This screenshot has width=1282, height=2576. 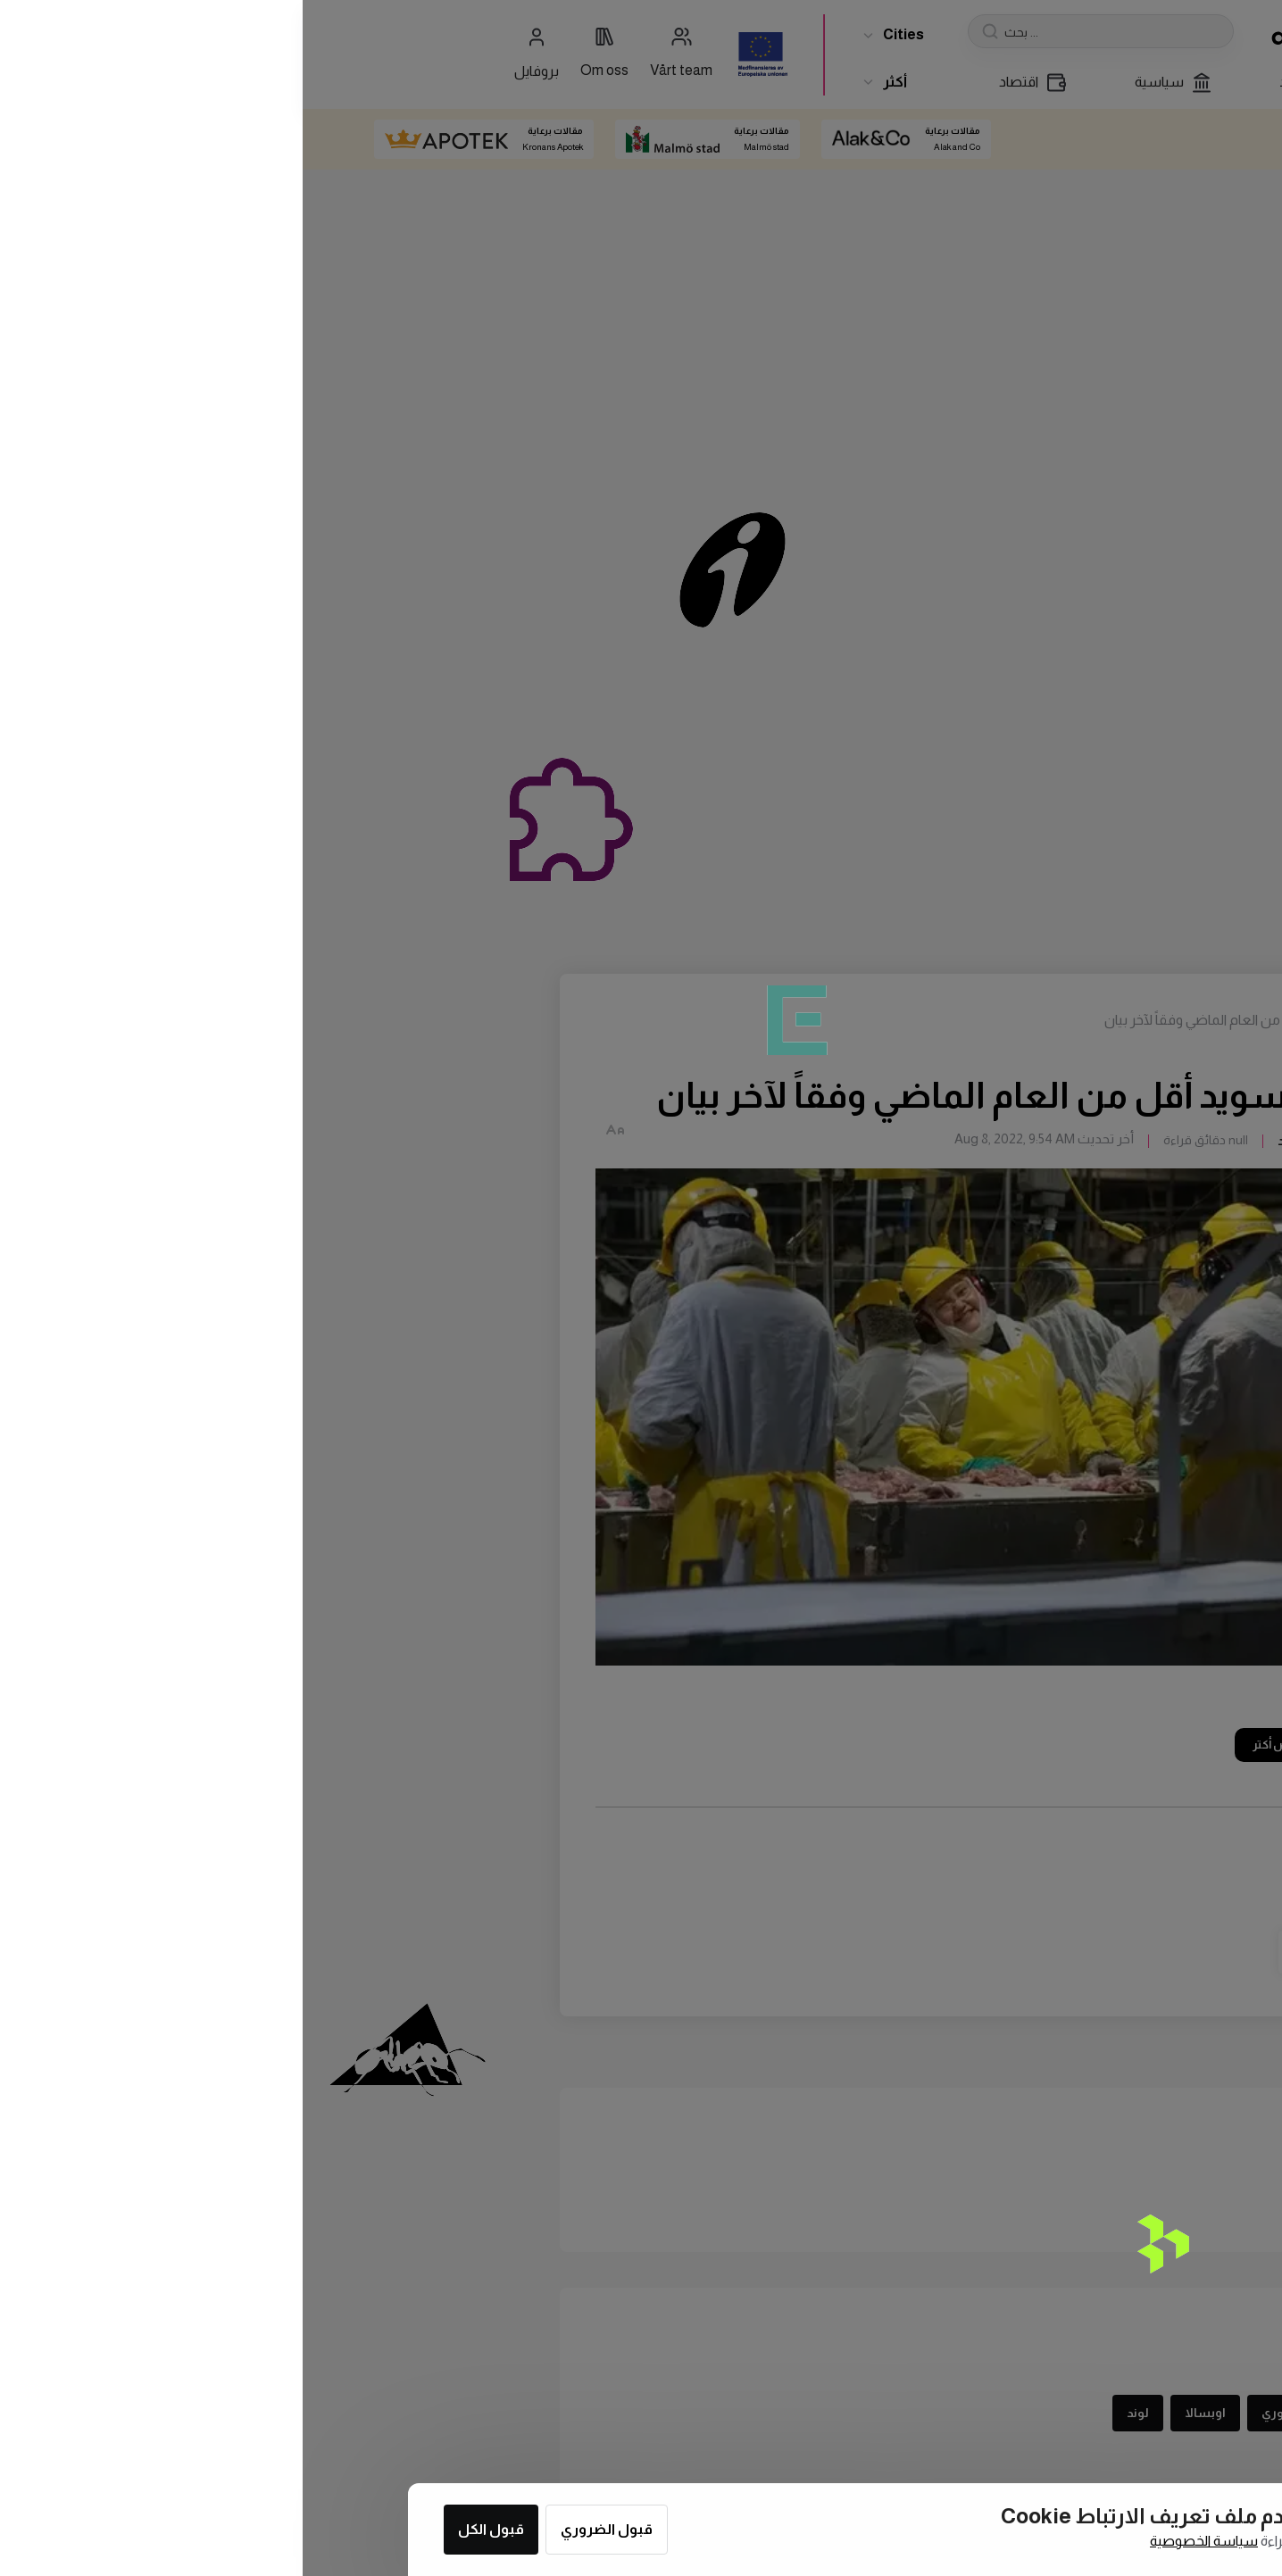 I want to click on open dovetail app, so click(x=1163, y=2244).